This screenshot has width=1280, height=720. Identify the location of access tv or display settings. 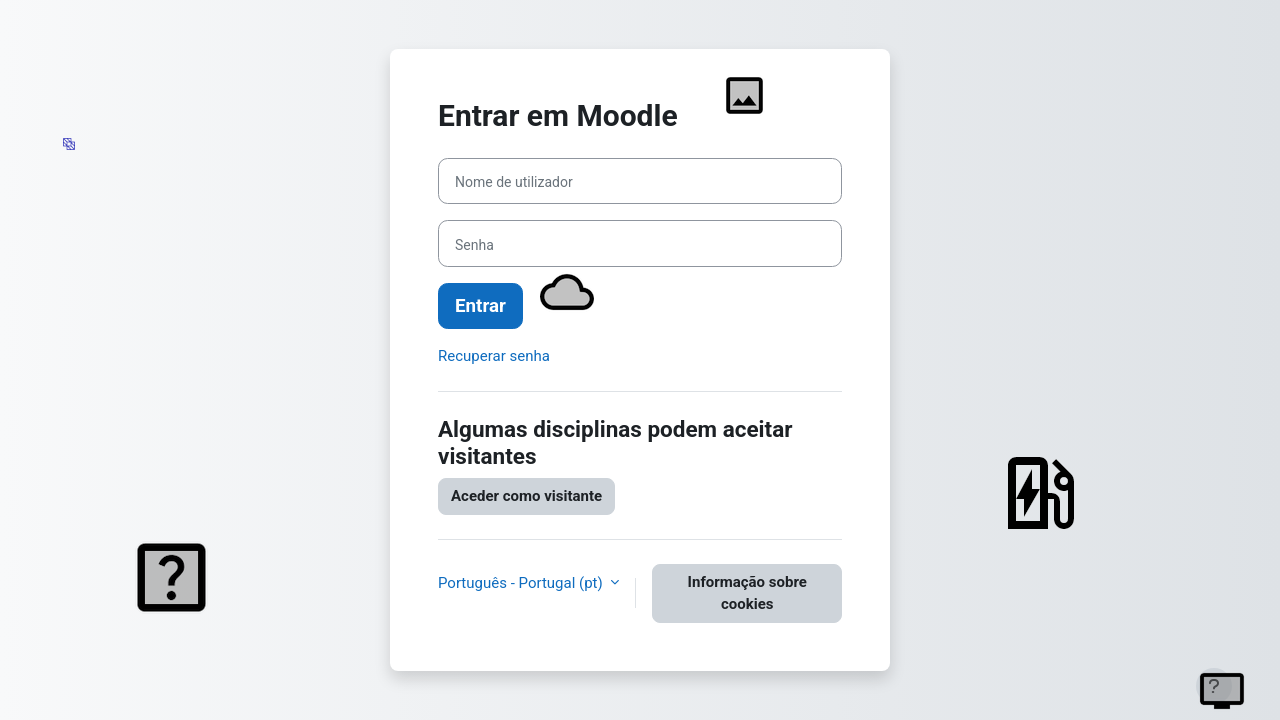
(1222, 691).